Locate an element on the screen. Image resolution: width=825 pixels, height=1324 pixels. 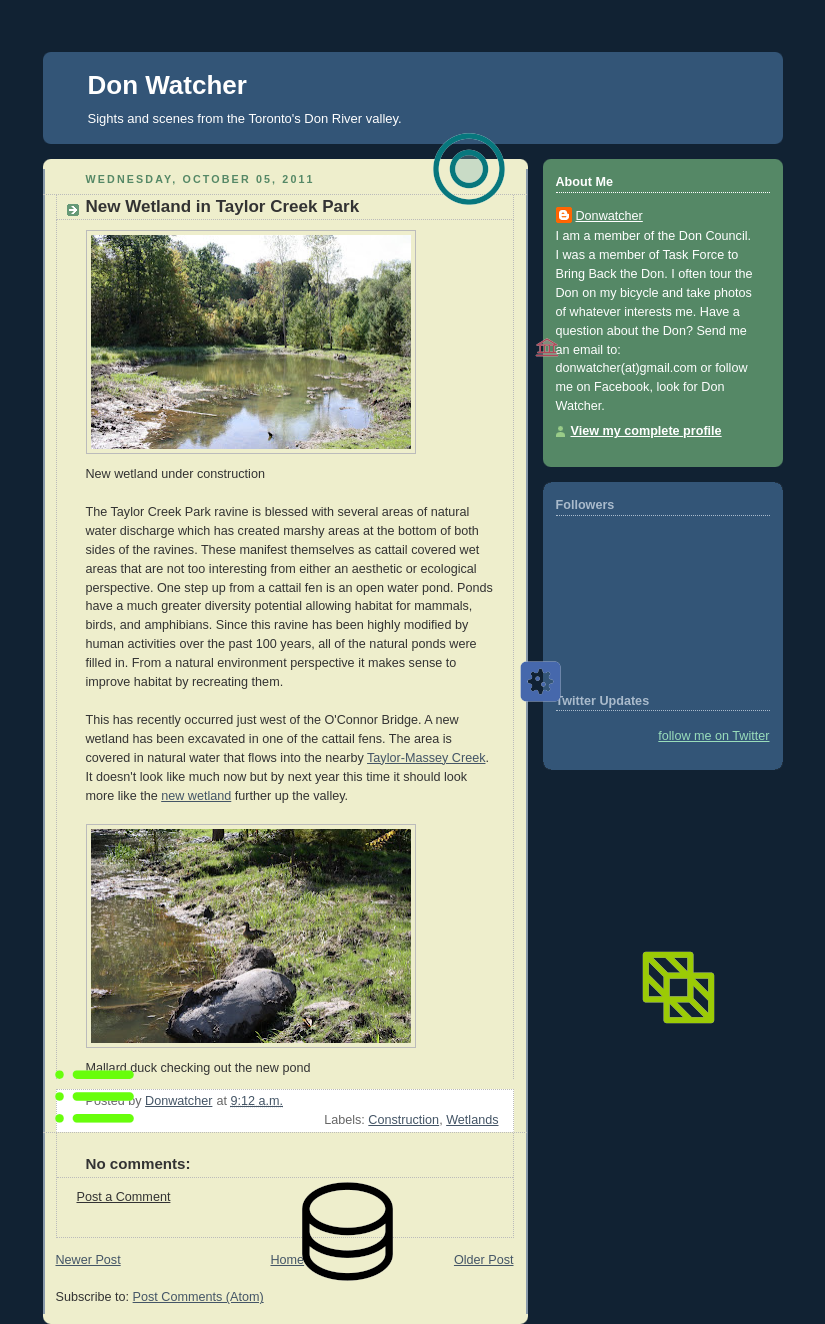
view items in a list format is located at coordinates (94, 1096).